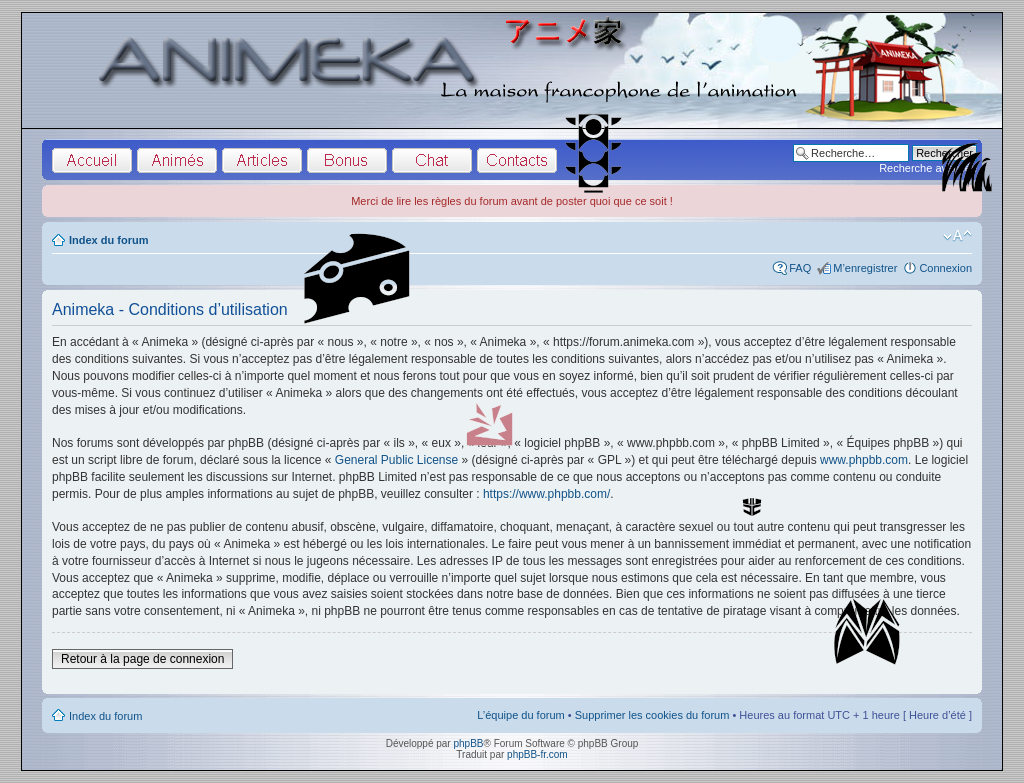 This screenshot has height=783, width=1024. What do you see at coordinates (489, 422) in the screenshot?
I see `indicates structural damage or crack detected` at bounding box center [489, 422].